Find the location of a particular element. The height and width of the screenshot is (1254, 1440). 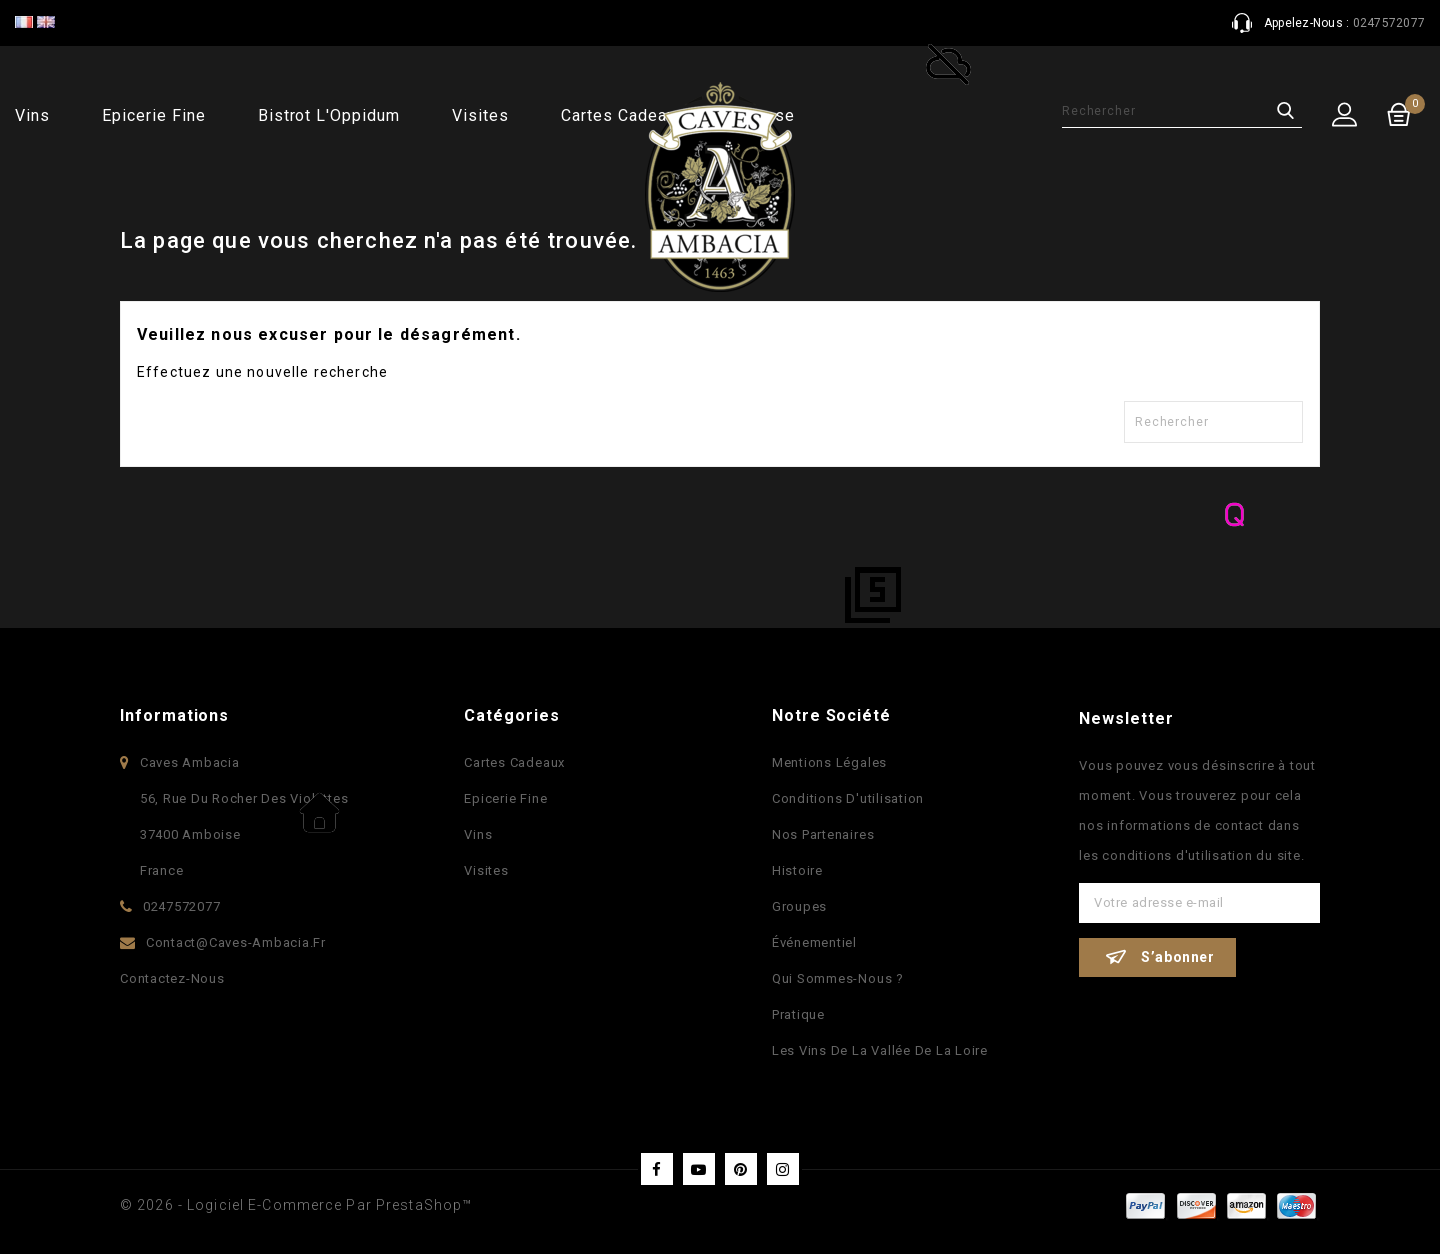

cloud sync or storage is unavailable is located at coordinates (948, 64).